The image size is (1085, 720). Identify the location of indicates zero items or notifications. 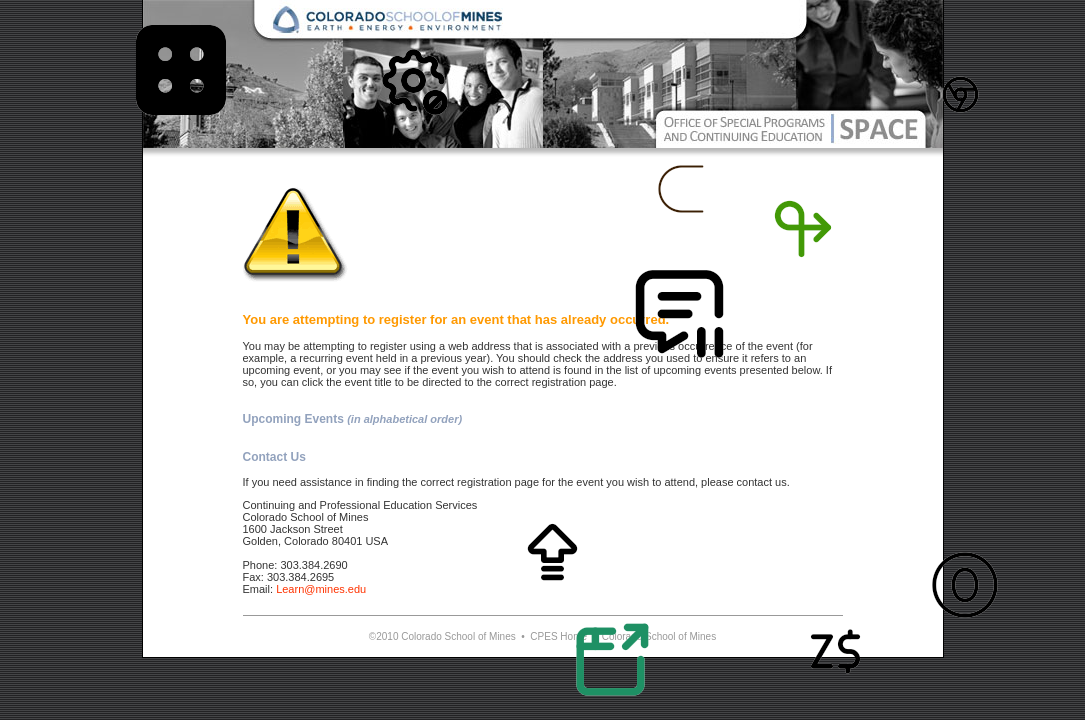
(965, 585).